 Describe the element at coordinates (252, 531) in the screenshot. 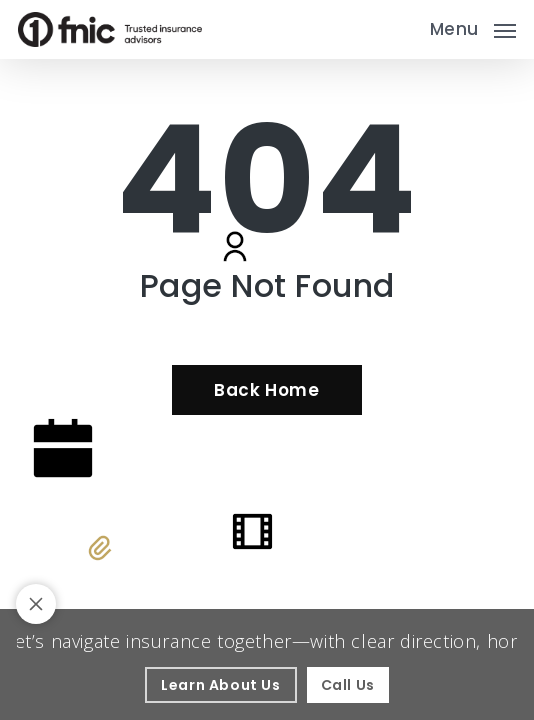

I see `access video or film content` at that location.